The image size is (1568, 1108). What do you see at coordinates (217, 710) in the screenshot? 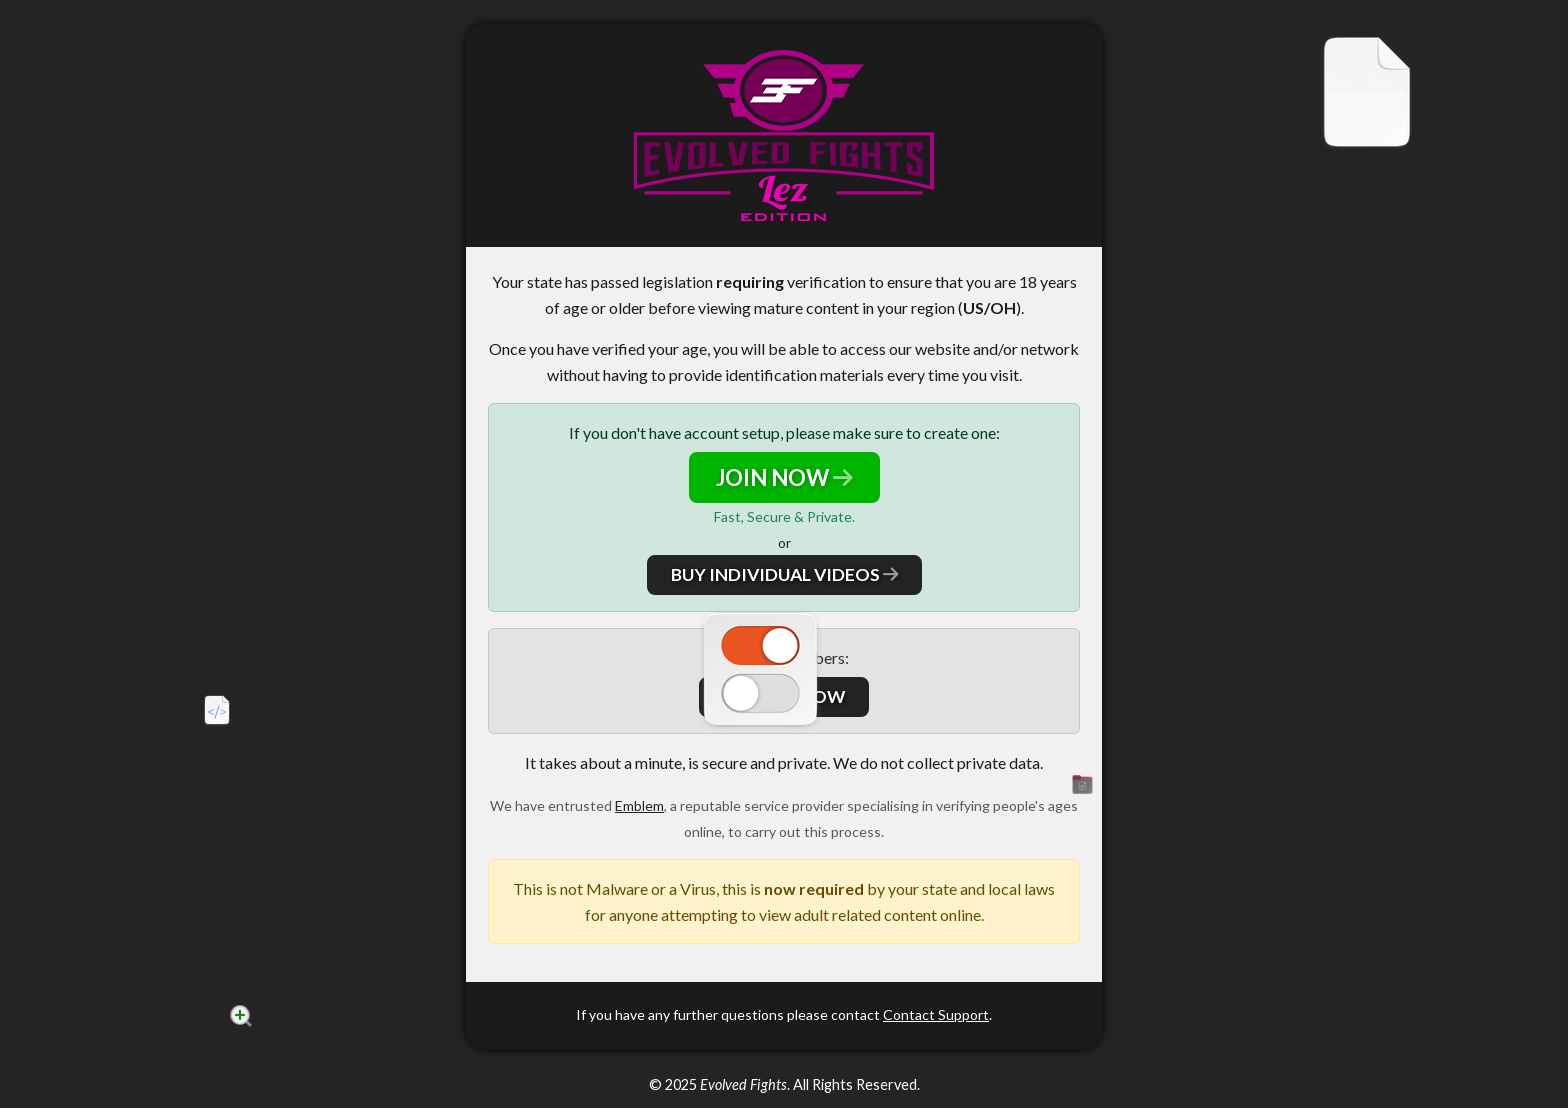
I see `an HTML or web document file` at bounding box center [217, 710].